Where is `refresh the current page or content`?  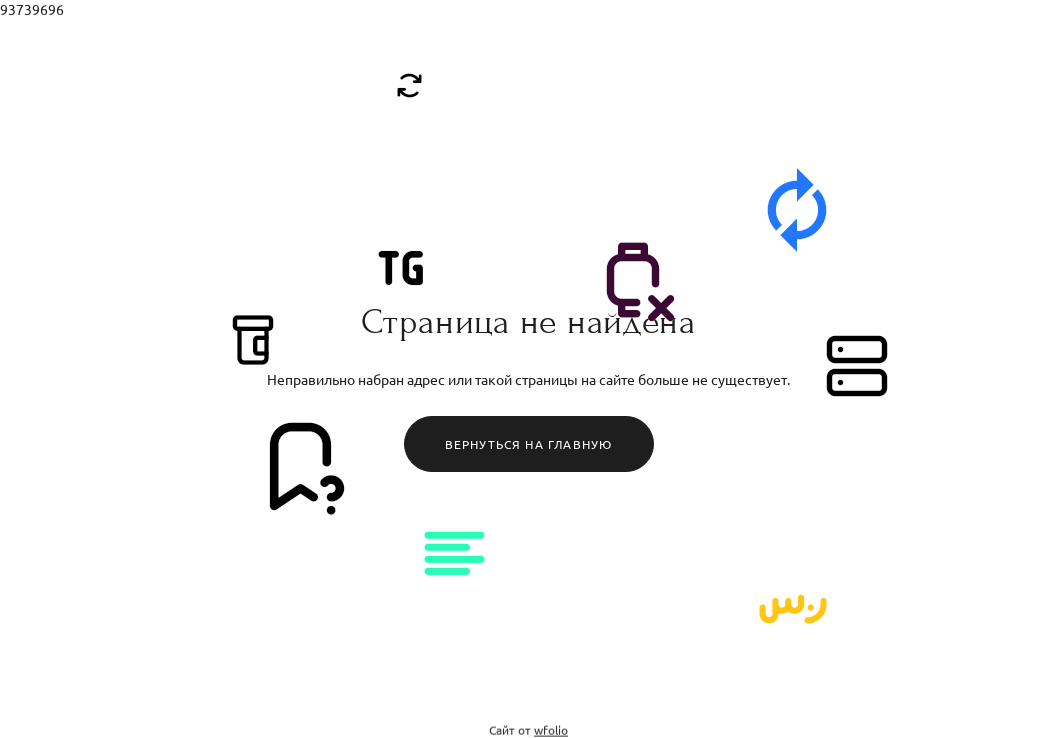
refresh the current page or content is located at coordinates (797, 210).